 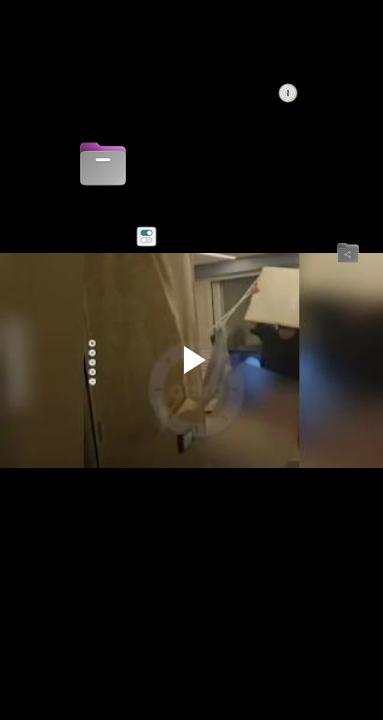 What do you see at coordinates (103, 164) in the screenshot?
I see `open the nautilus file manager` at bounding box center [103, 164].